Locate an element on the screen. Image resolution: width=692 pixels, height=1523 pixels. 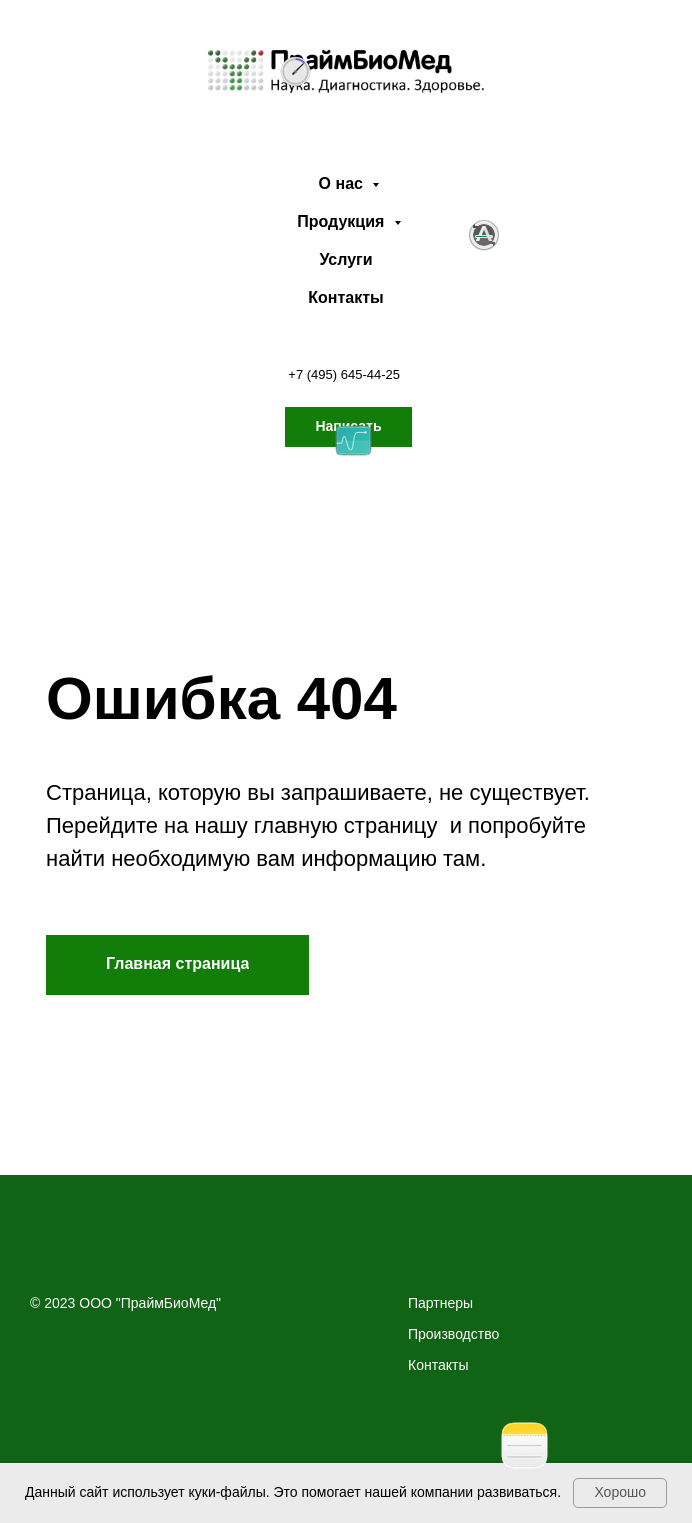
open system resource monitor is located at coordinates (353, 440).